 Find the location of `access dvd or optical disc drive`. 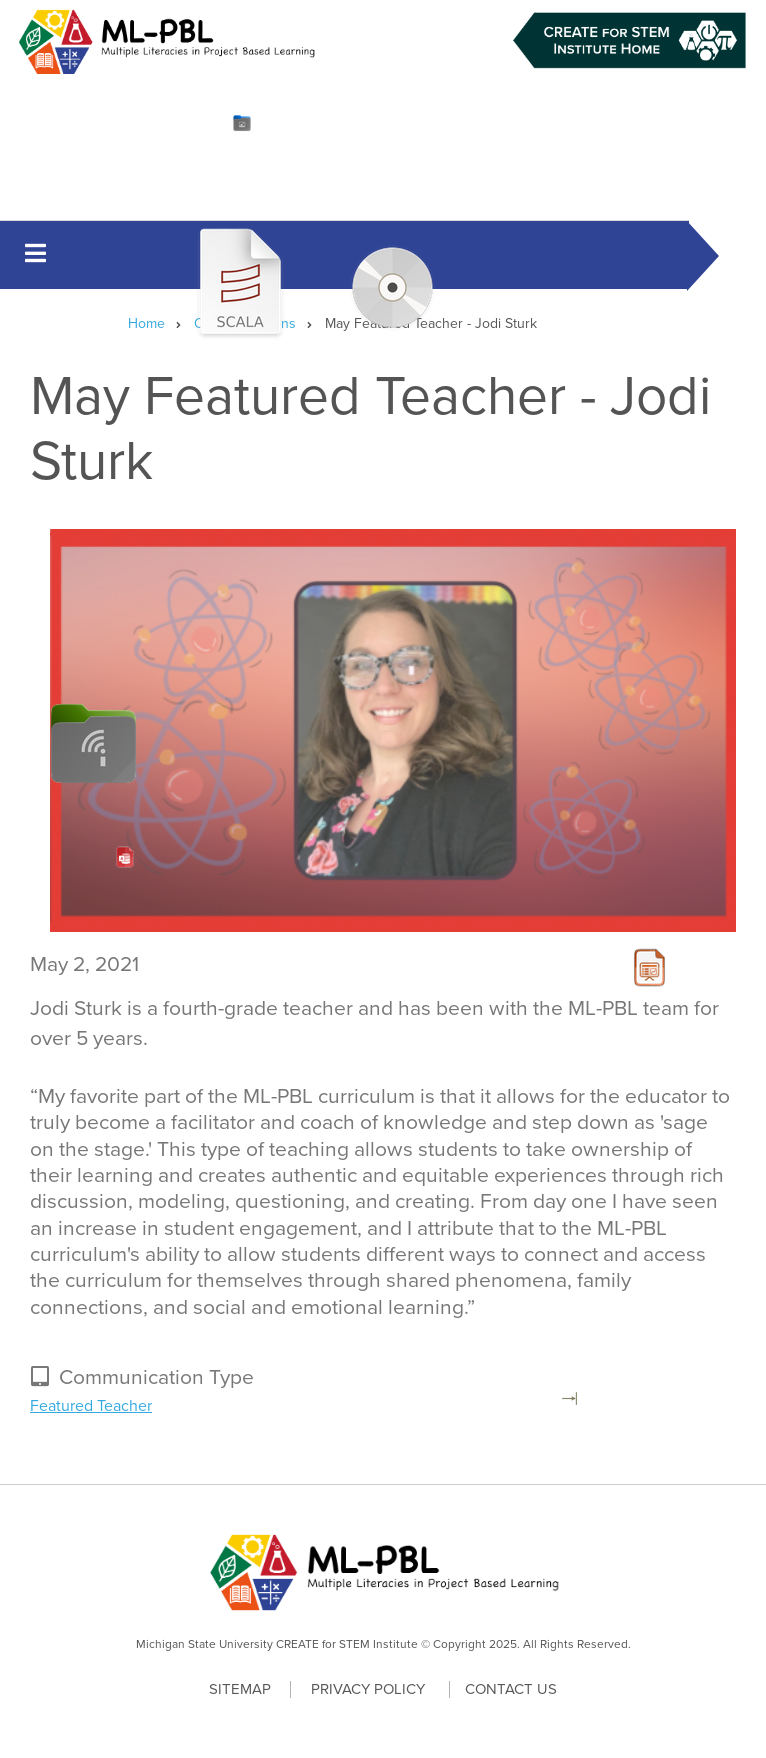

access dvd or optical disc drive is located at coordinates (392, 287).